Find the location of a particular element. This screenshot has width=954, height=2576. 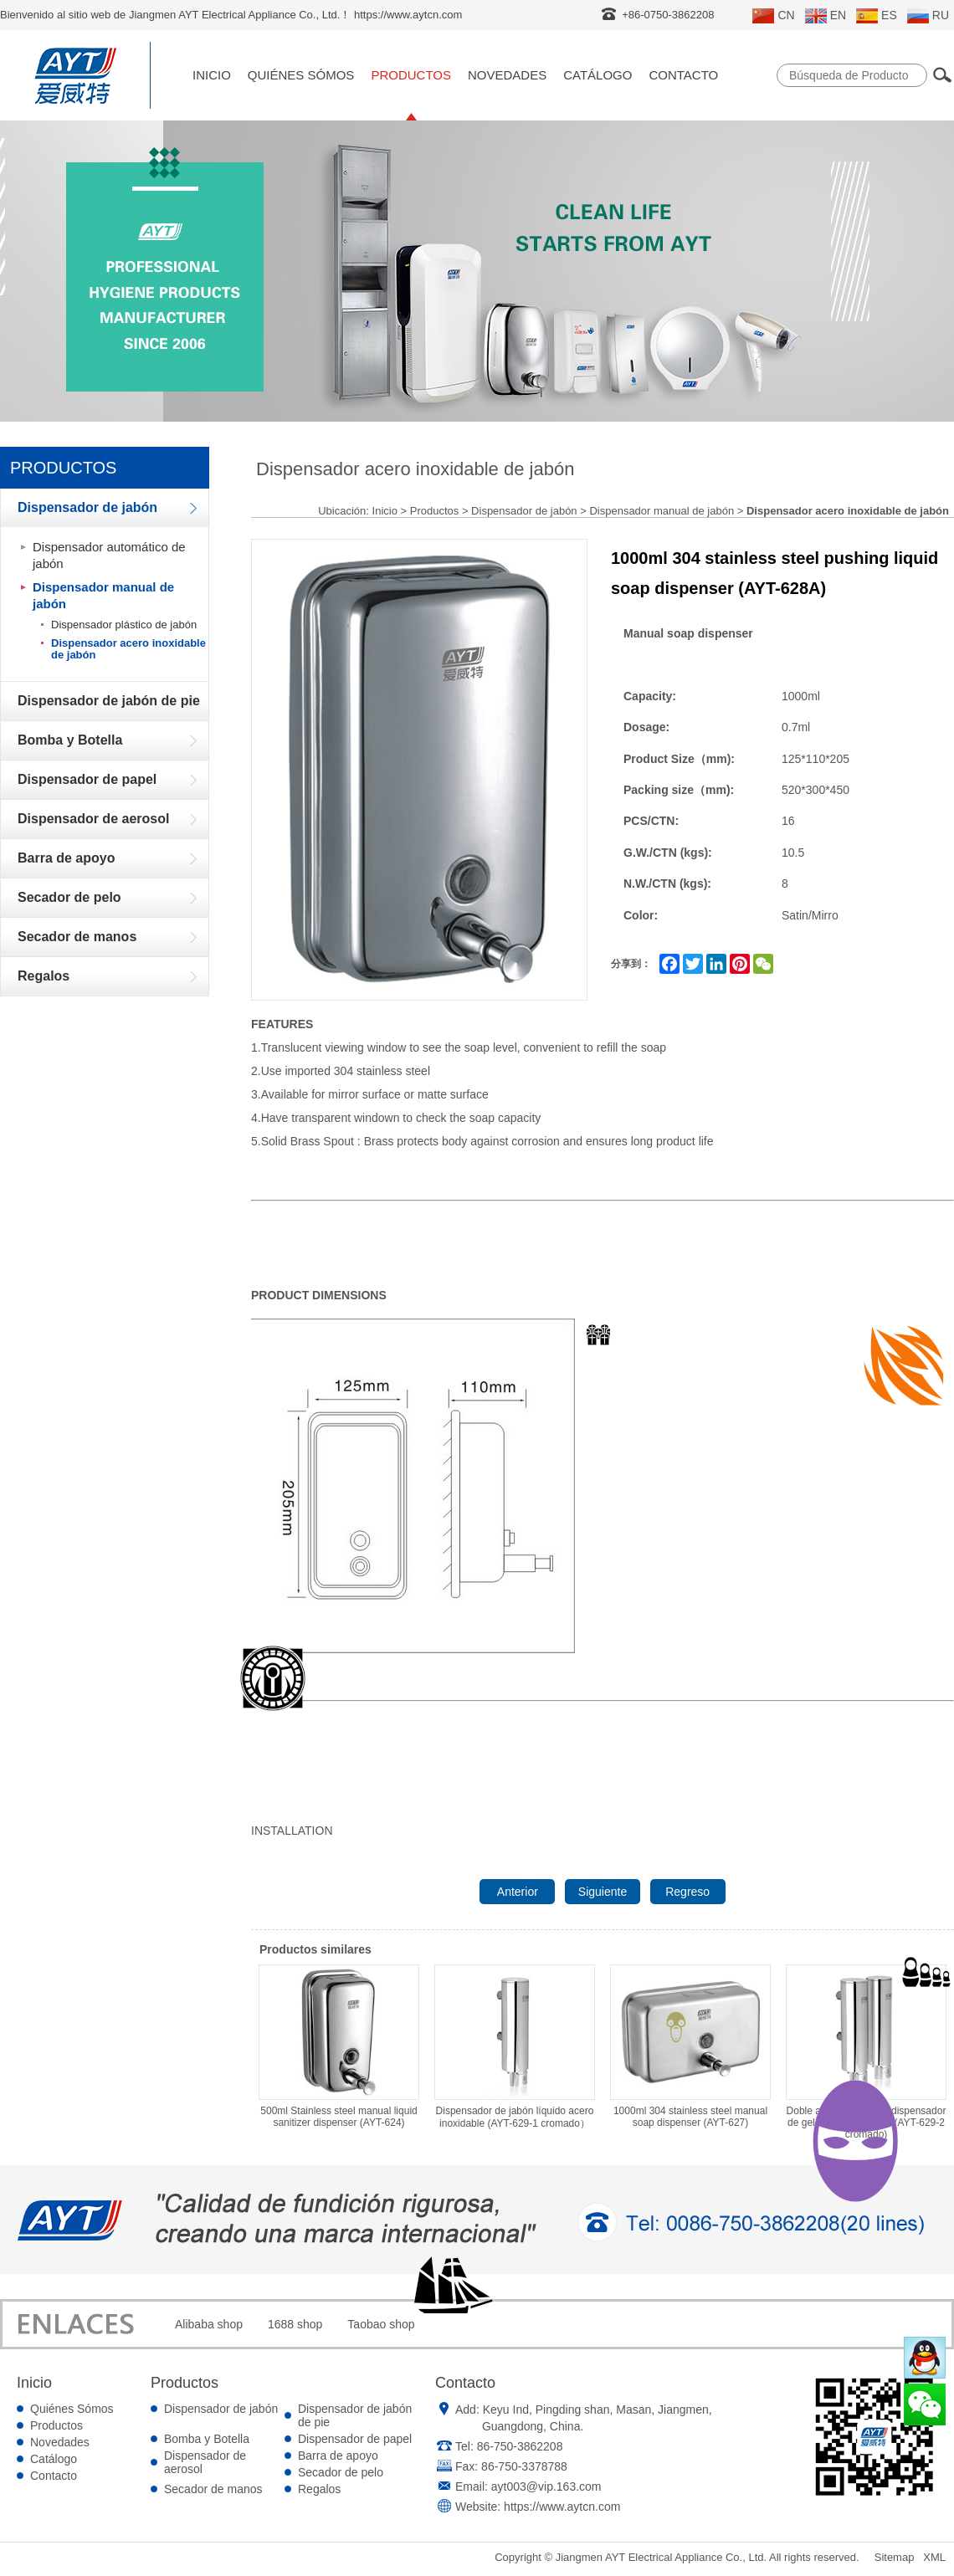

indicates wind or air movement effect is located at coordinates (904, 1365).